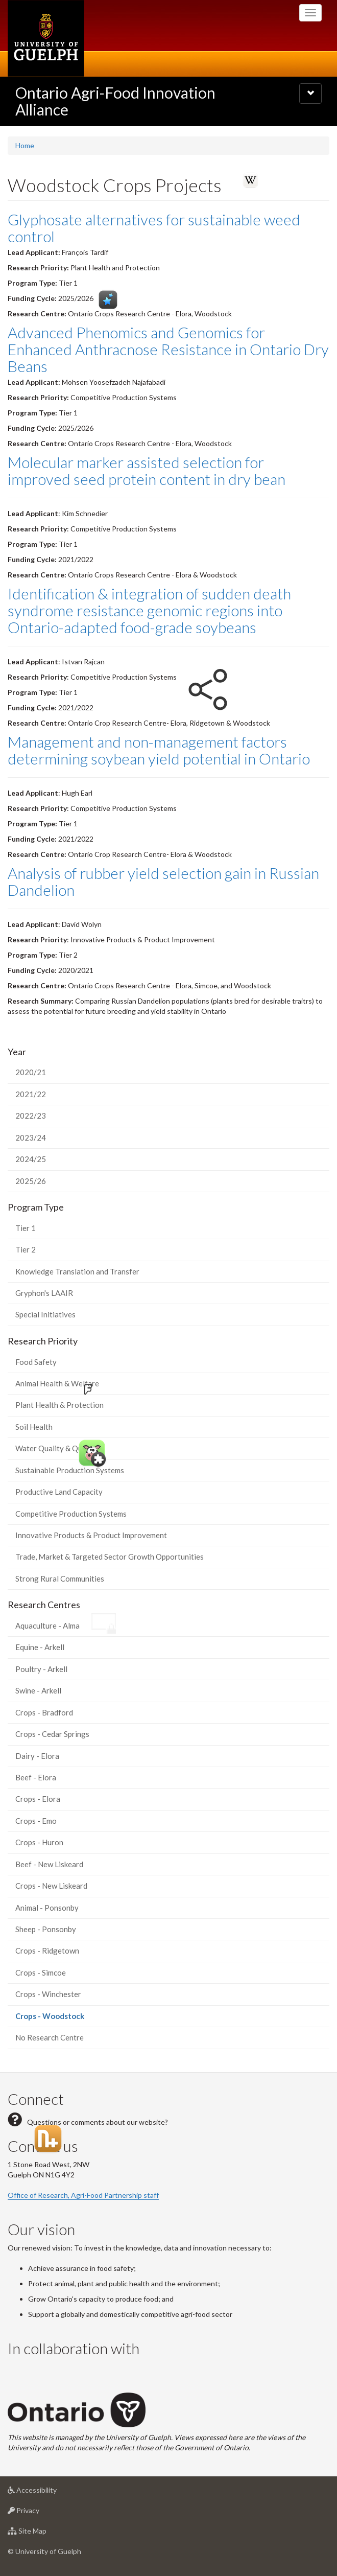 Image resolution: width=337 pixels, height=2576 pixels. I want to click on open nicotine+ peer-to-peer file sharing client, so click(48, 2139).